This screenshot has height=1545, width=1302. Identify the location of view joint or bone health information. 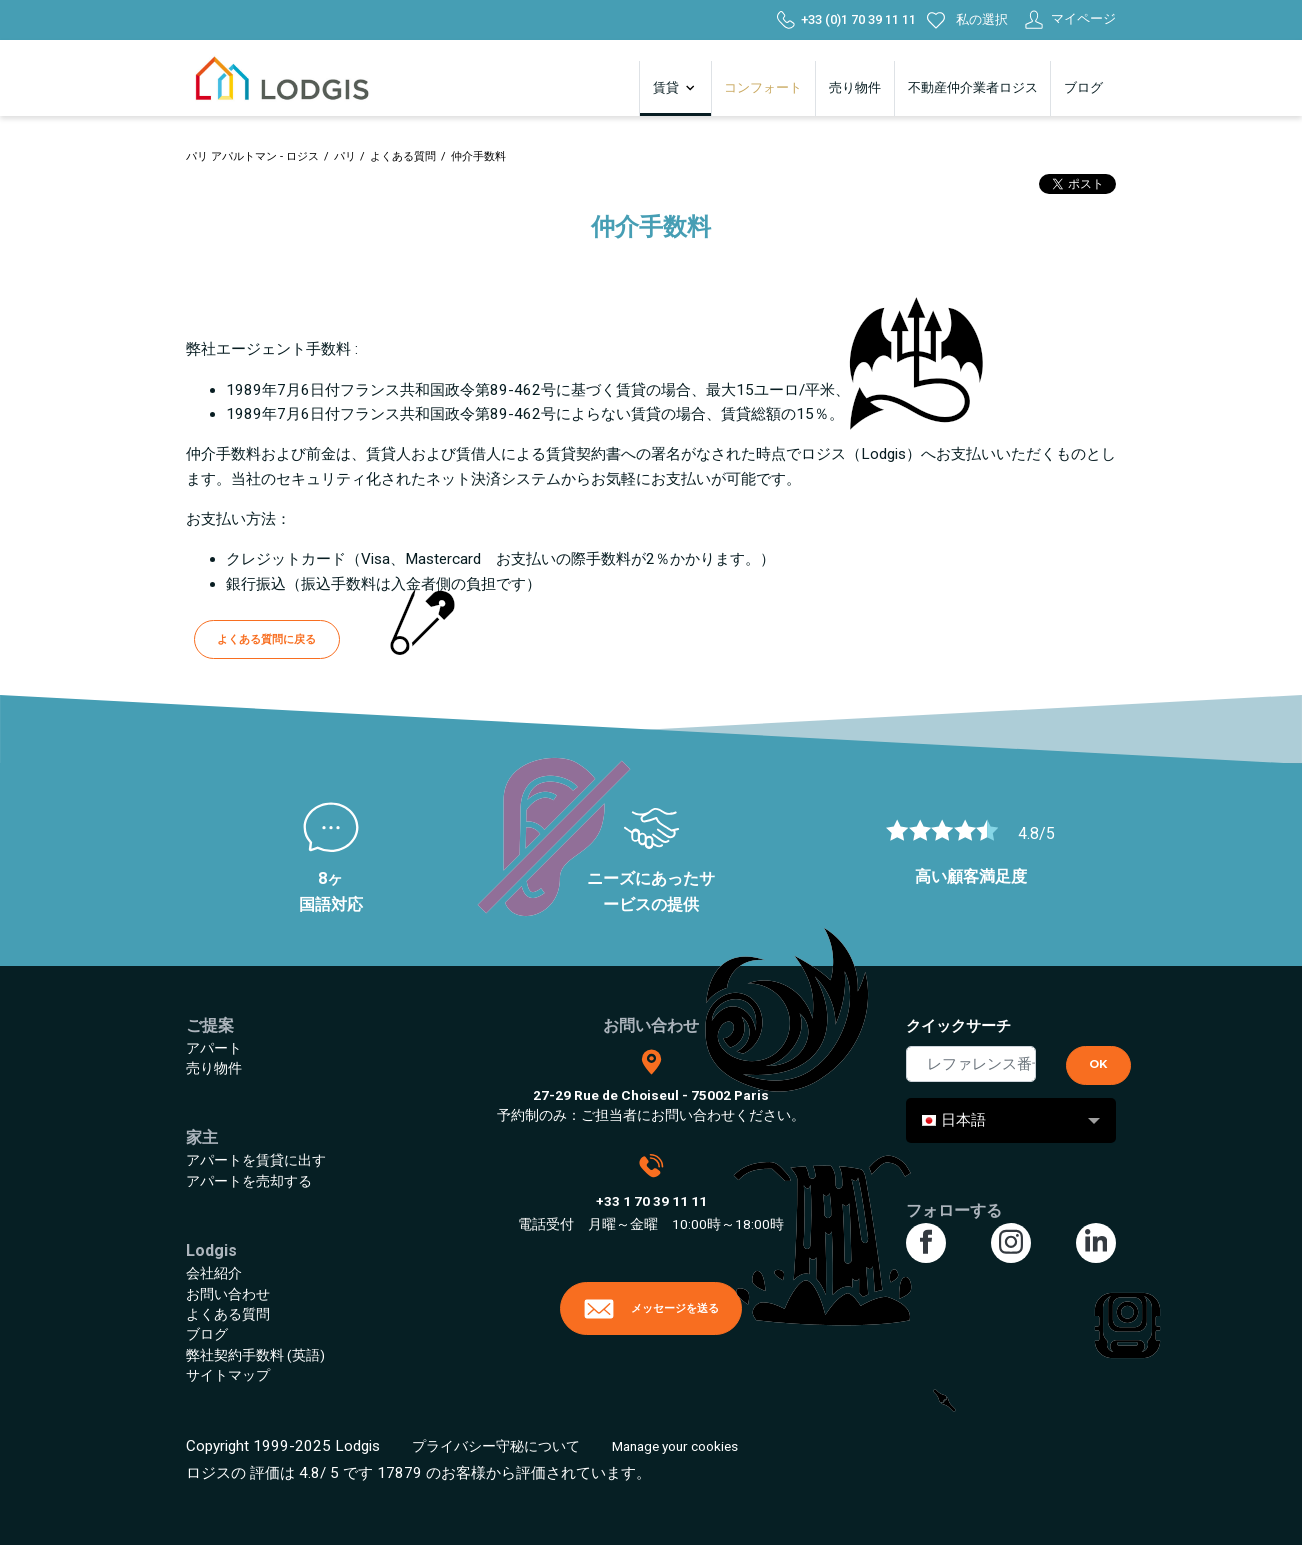
(944, 1400).